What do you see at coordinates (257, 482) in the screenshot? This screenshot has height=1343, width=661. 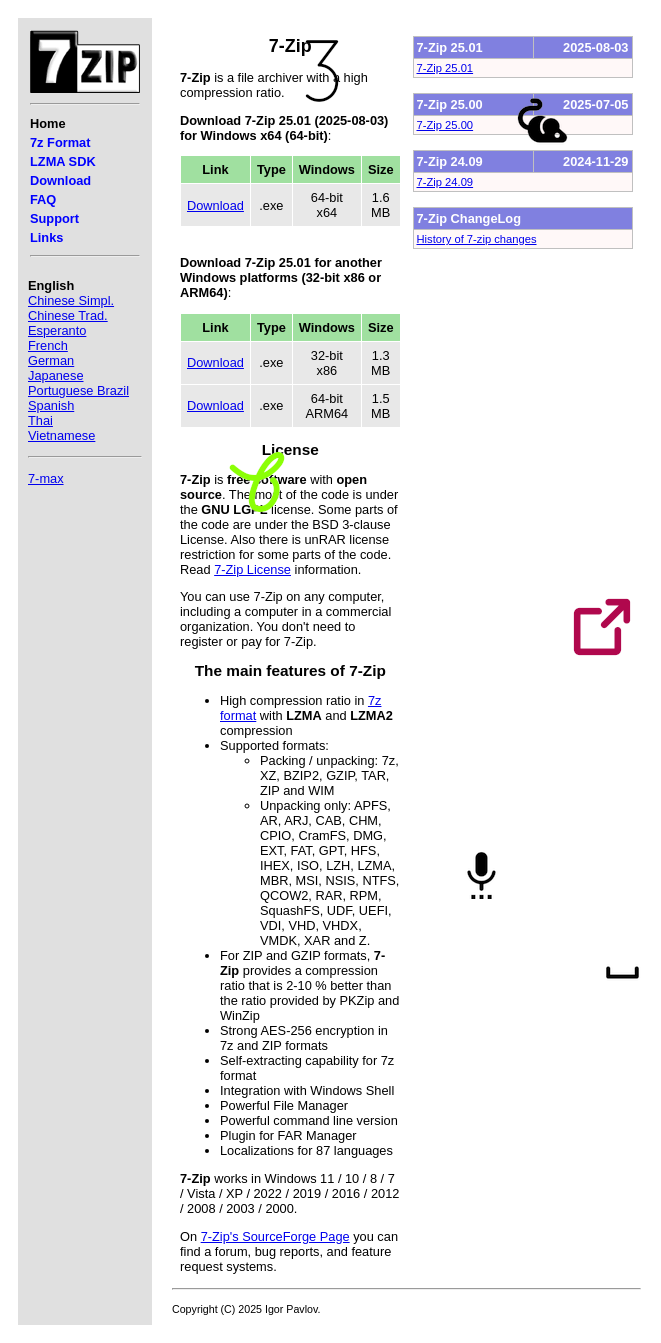 I see `open the Bunpo Japanese learning app` at bounding box center [257, 482].